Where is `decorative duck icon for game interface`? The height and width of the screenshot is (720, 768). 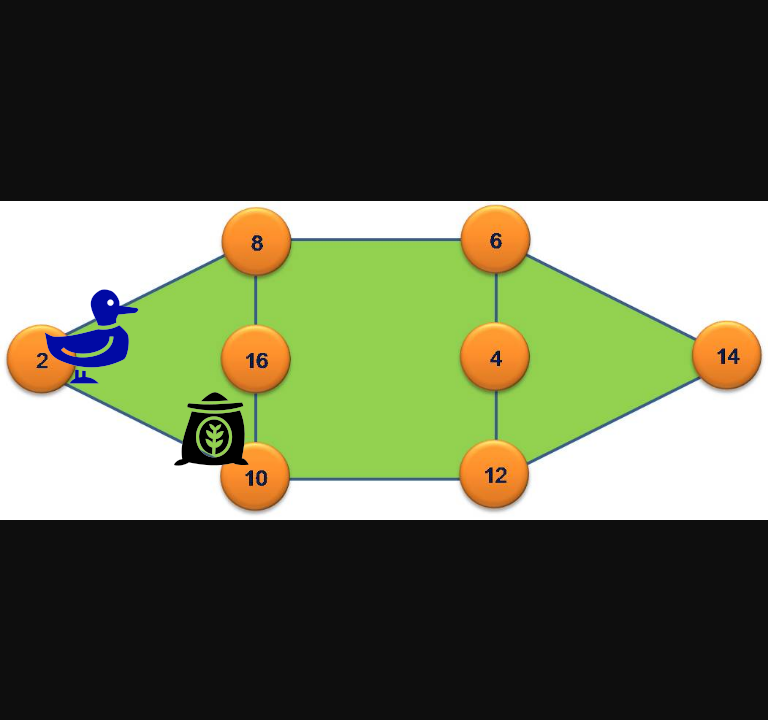
decorative duck icon for game interface is located at coordinates (91, 336).